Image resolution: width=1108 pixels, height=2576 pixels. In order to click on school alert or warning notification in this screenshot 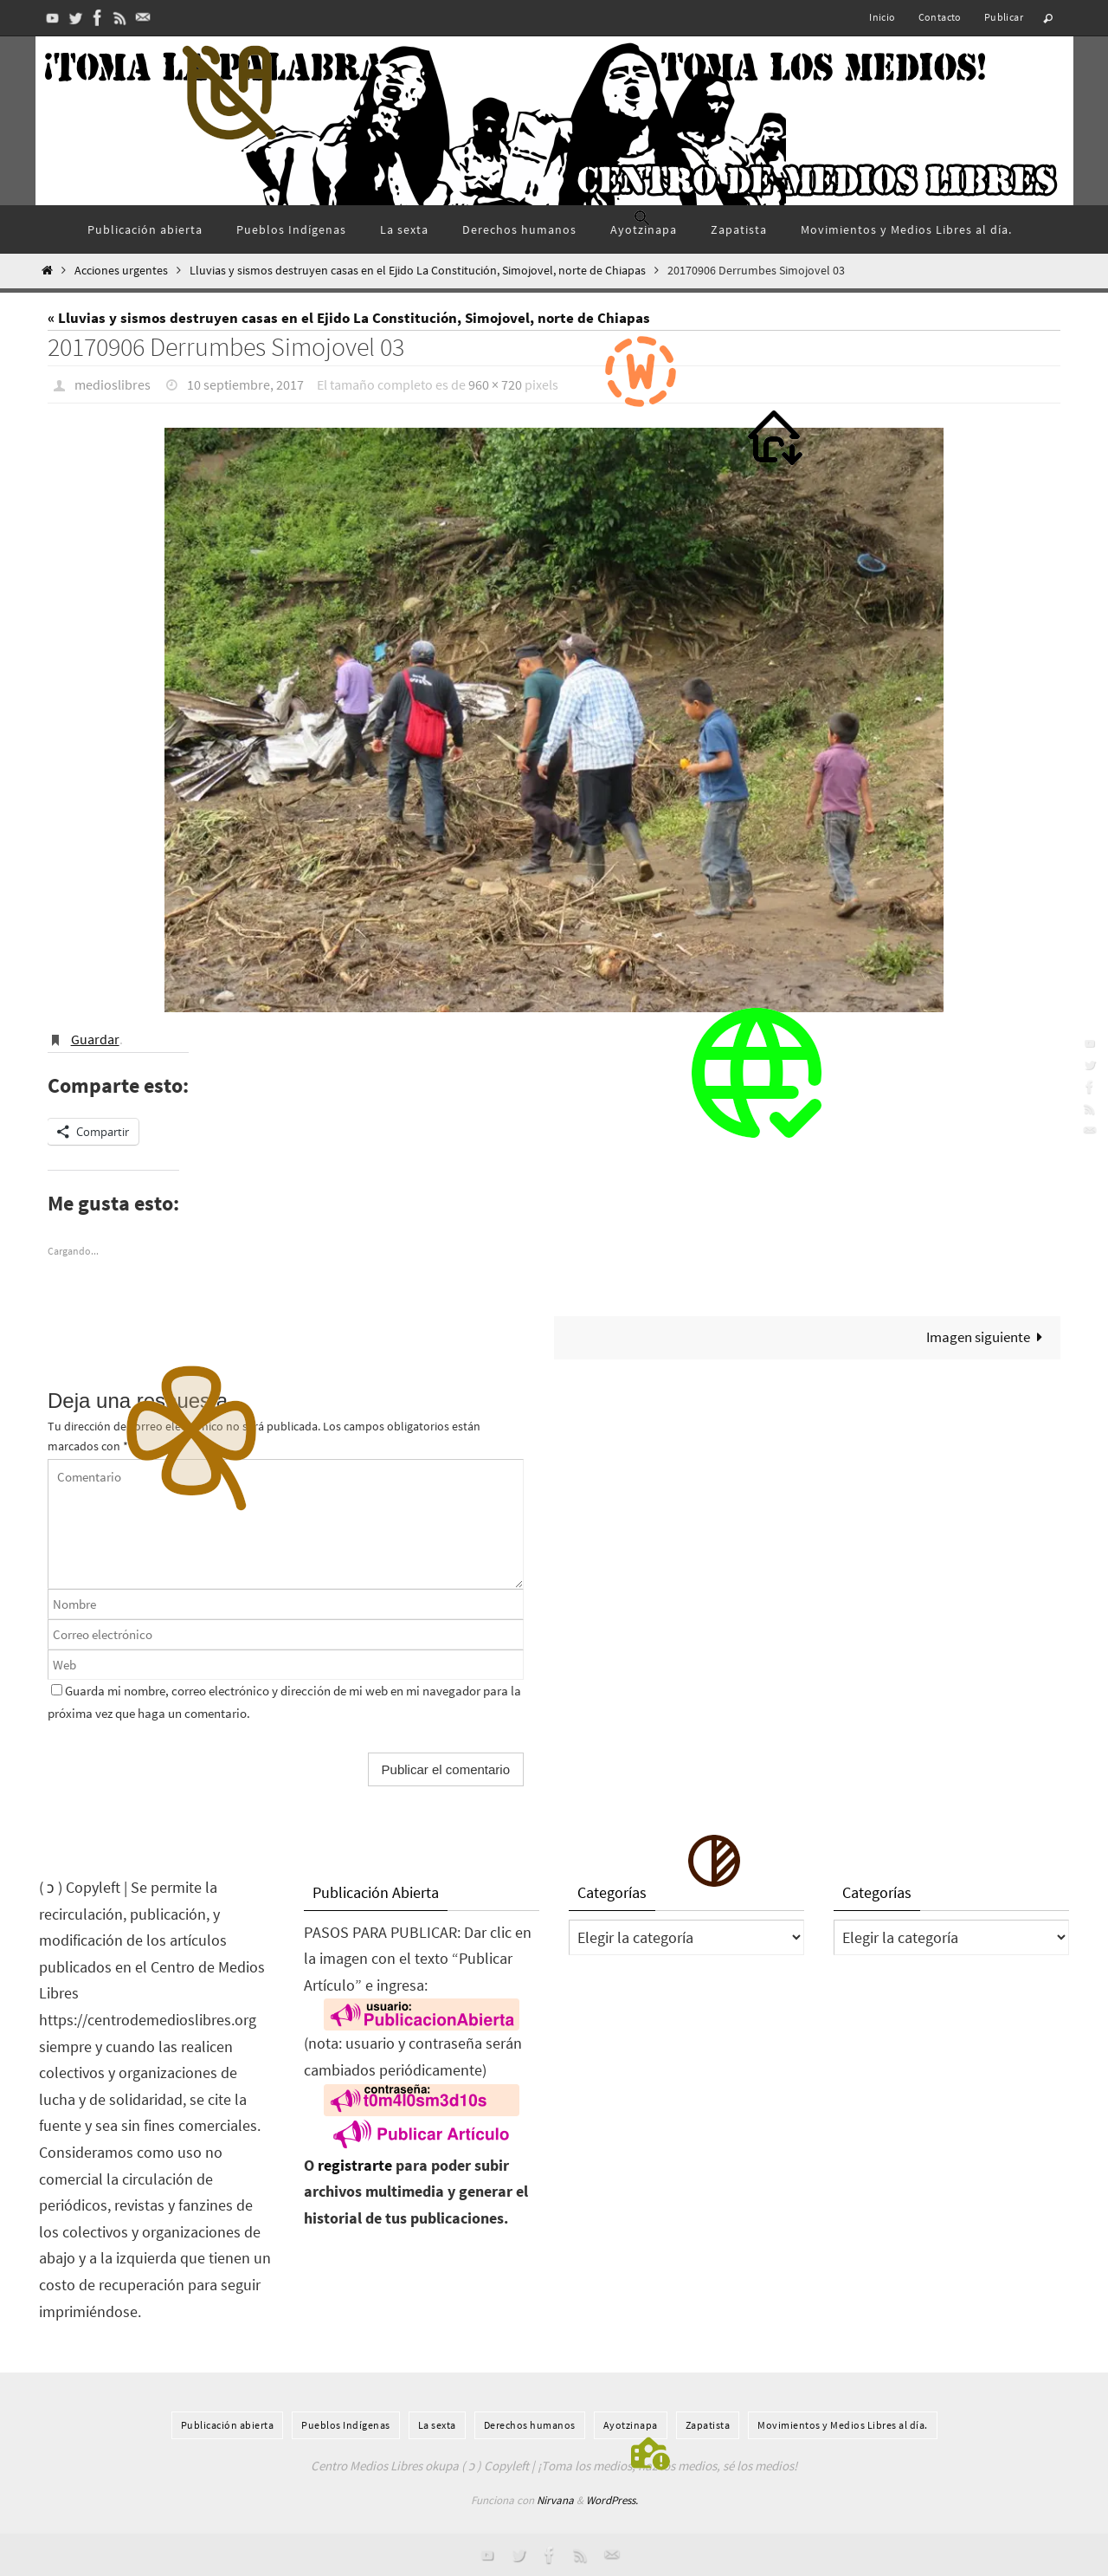, I will do `click(650, 2452)`.